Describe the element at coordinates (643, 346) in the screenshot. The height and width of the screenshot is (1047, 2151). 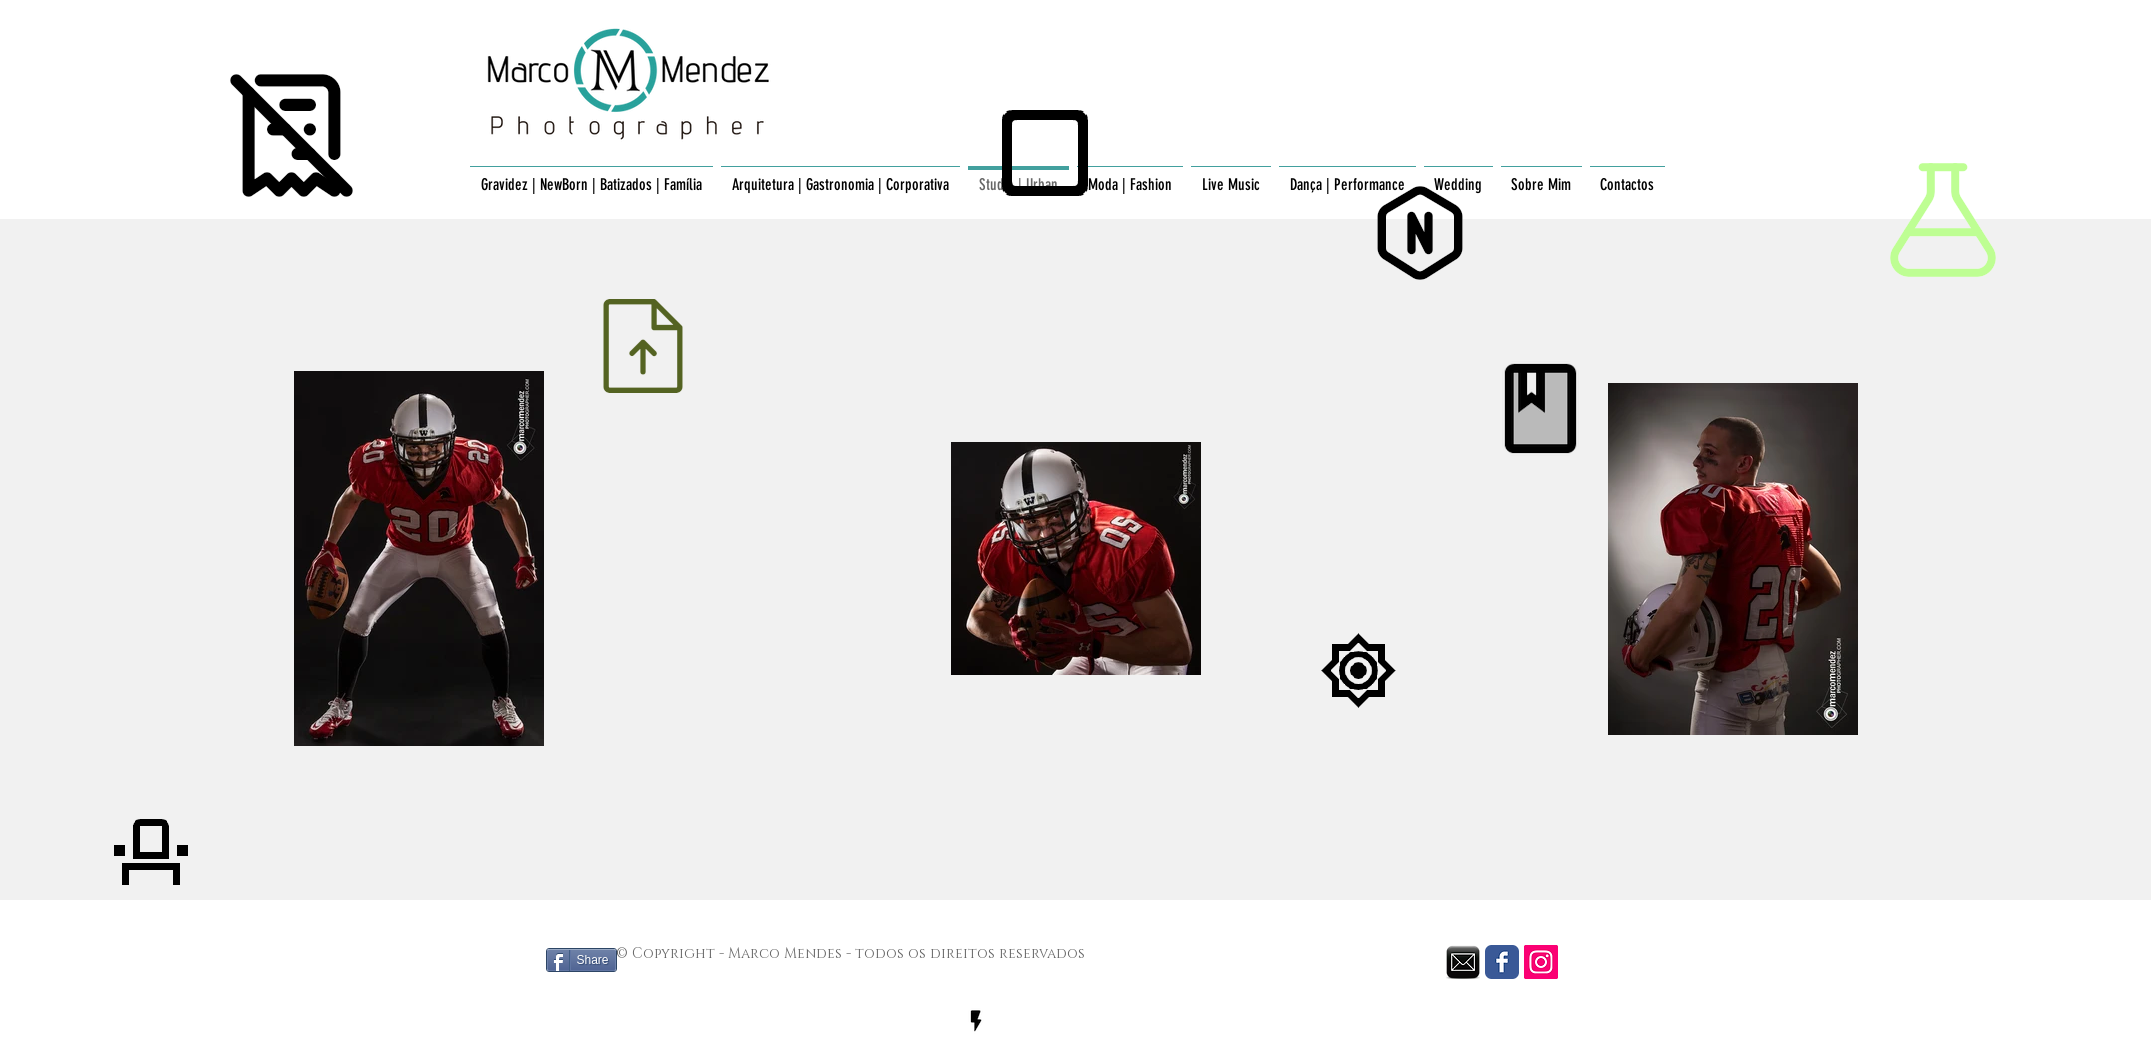
I see `upload a file` at that location.